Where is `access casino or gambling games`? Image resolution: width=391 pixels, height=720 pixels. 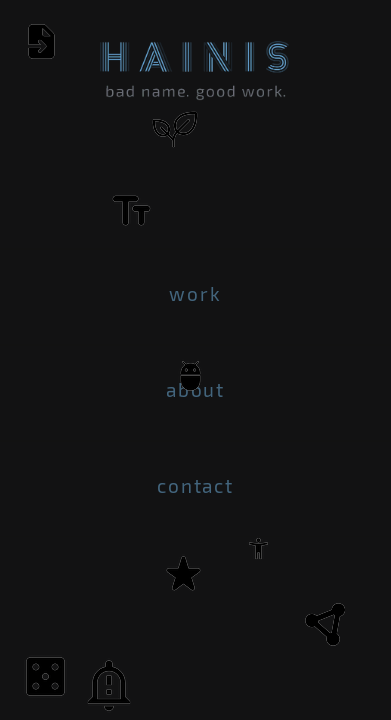
access casino or gambling games is located at coordinates (45, 676).